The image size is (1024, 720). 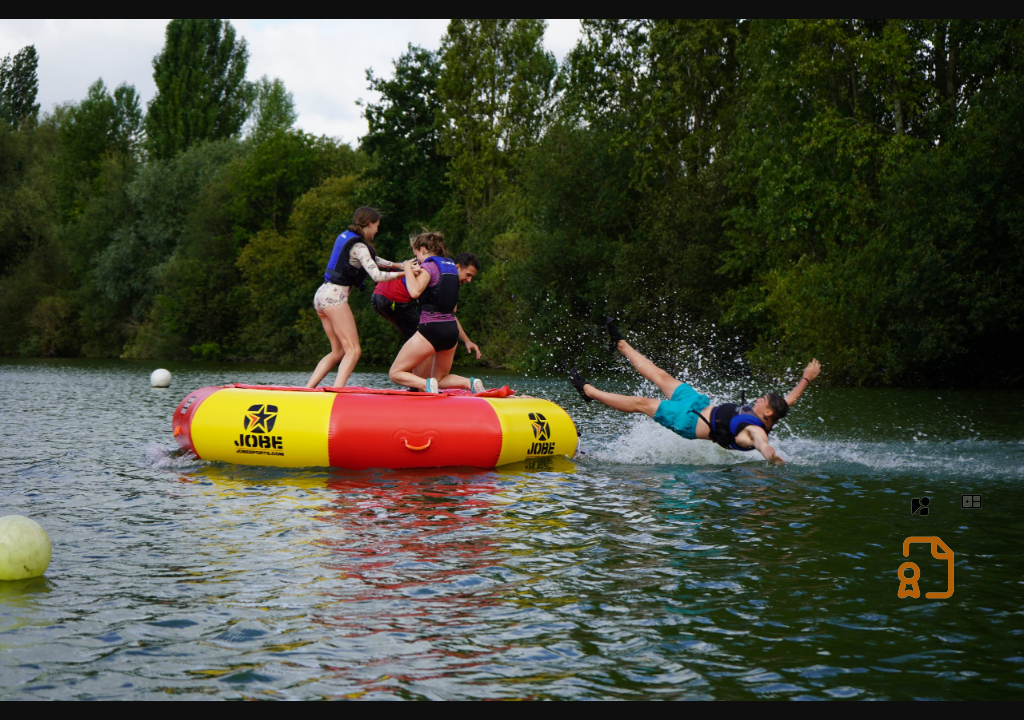 I want to click on access street view mode on maps, so click(x=920, y=507).